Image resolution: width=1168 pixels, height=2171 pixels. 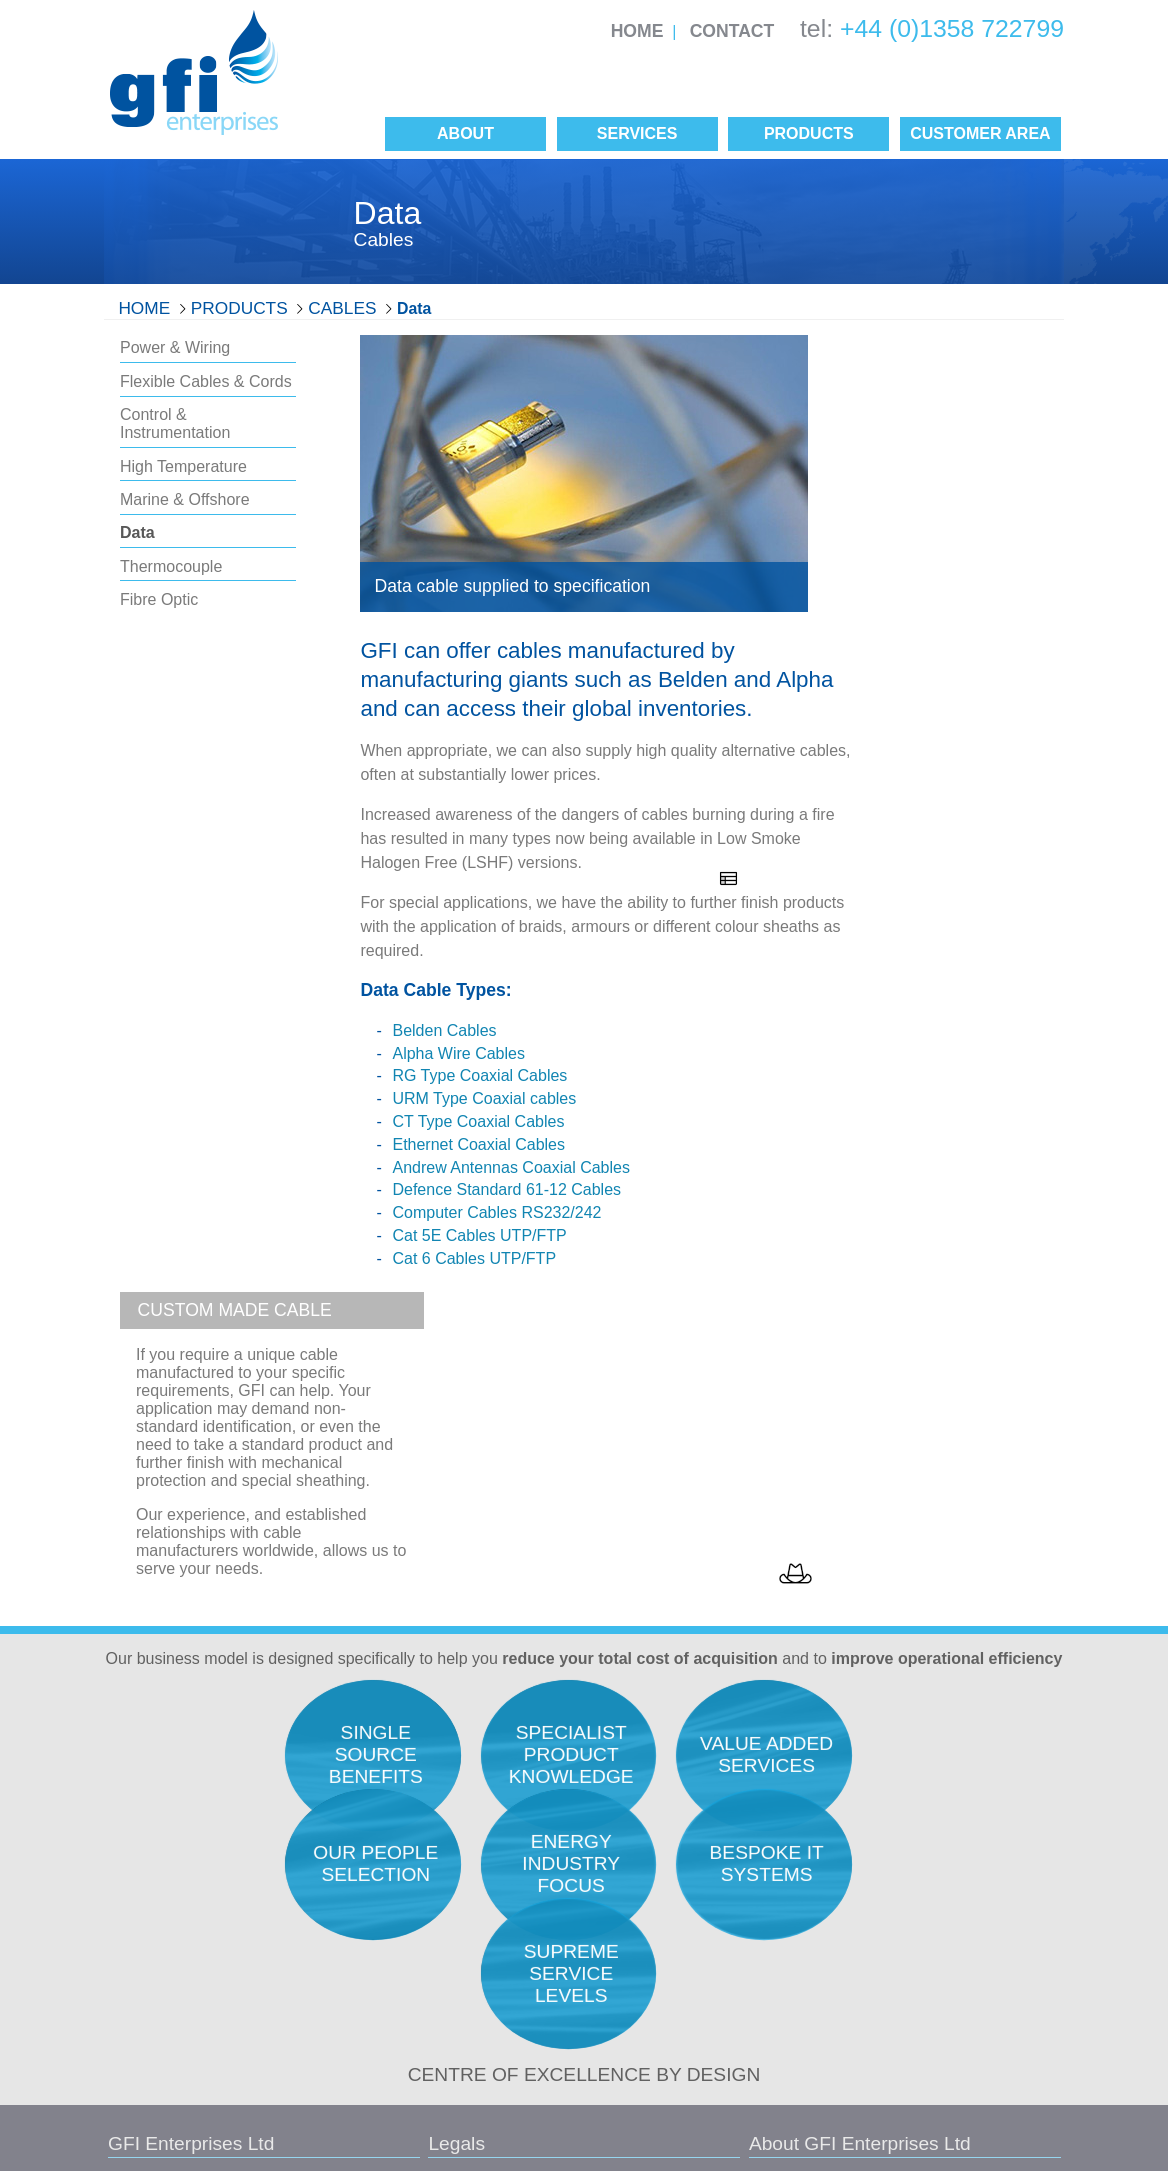 What do you see at coordinates (795, 1574) in the screenshot?
I see `select western or country theme` at bounding box center [795, 1574].